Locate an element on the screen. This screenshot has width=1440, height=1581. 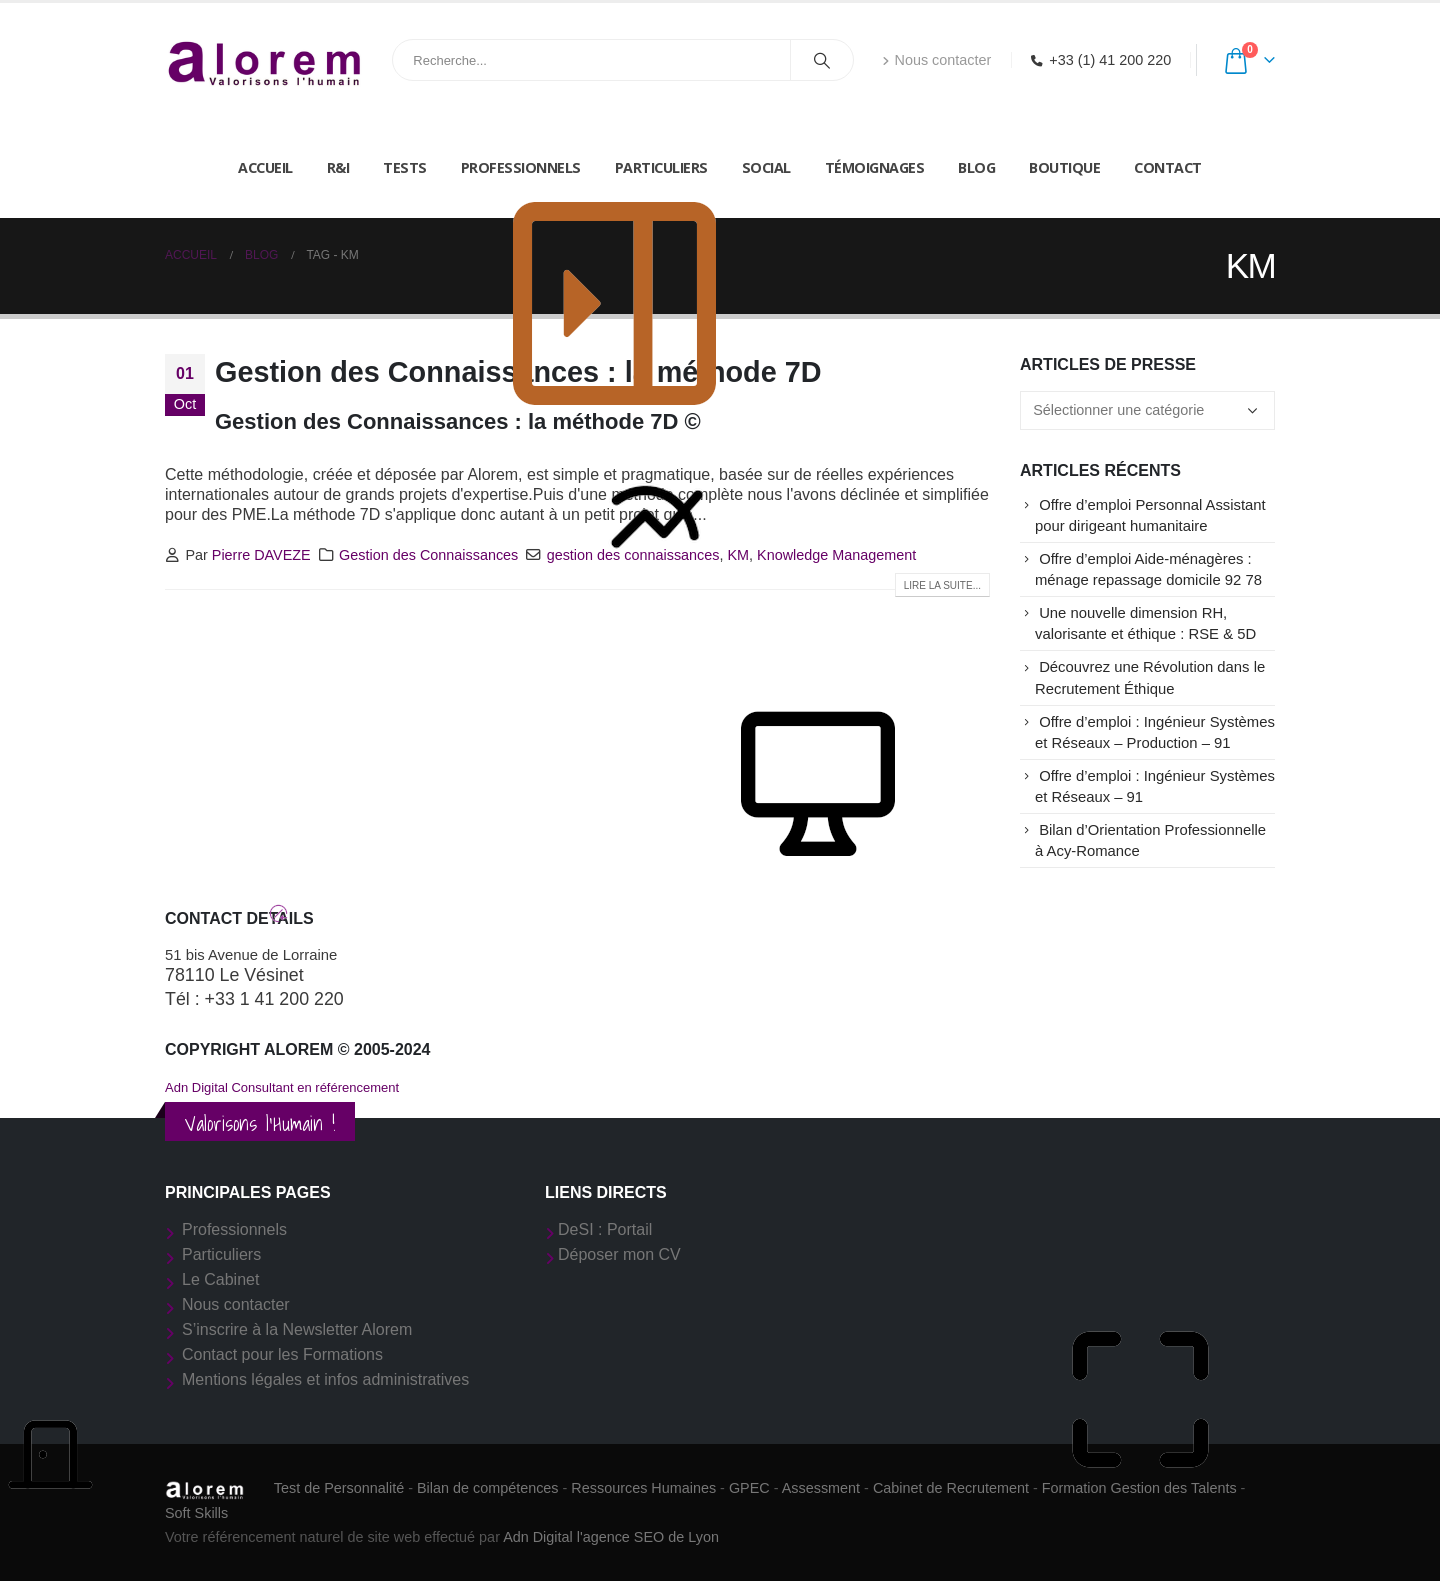
view multi-line chart or graph data is located at coordinates (657, 519).